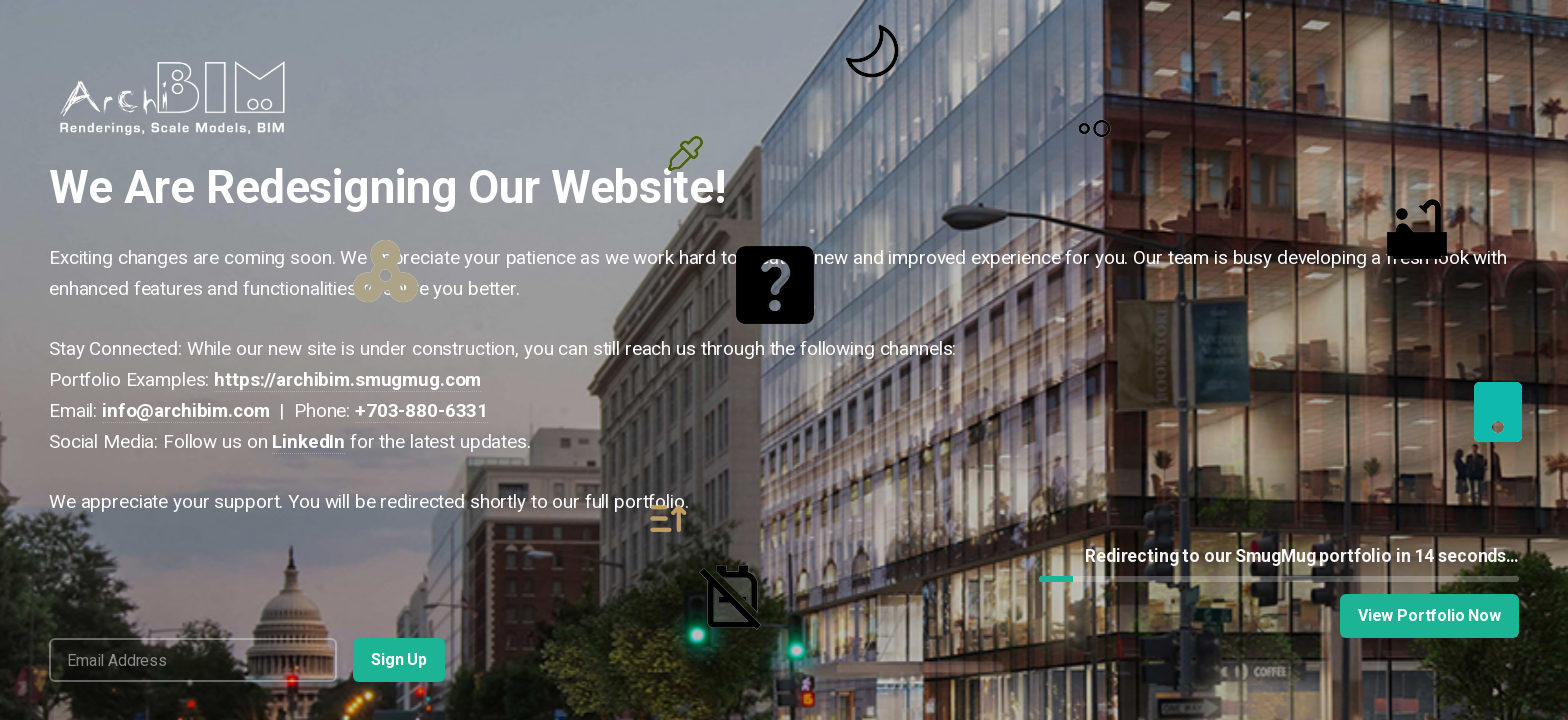  Describe the element at coordinates (385, 275) in the screenshot. I see `fidget spinner toy or game icon` at that location.